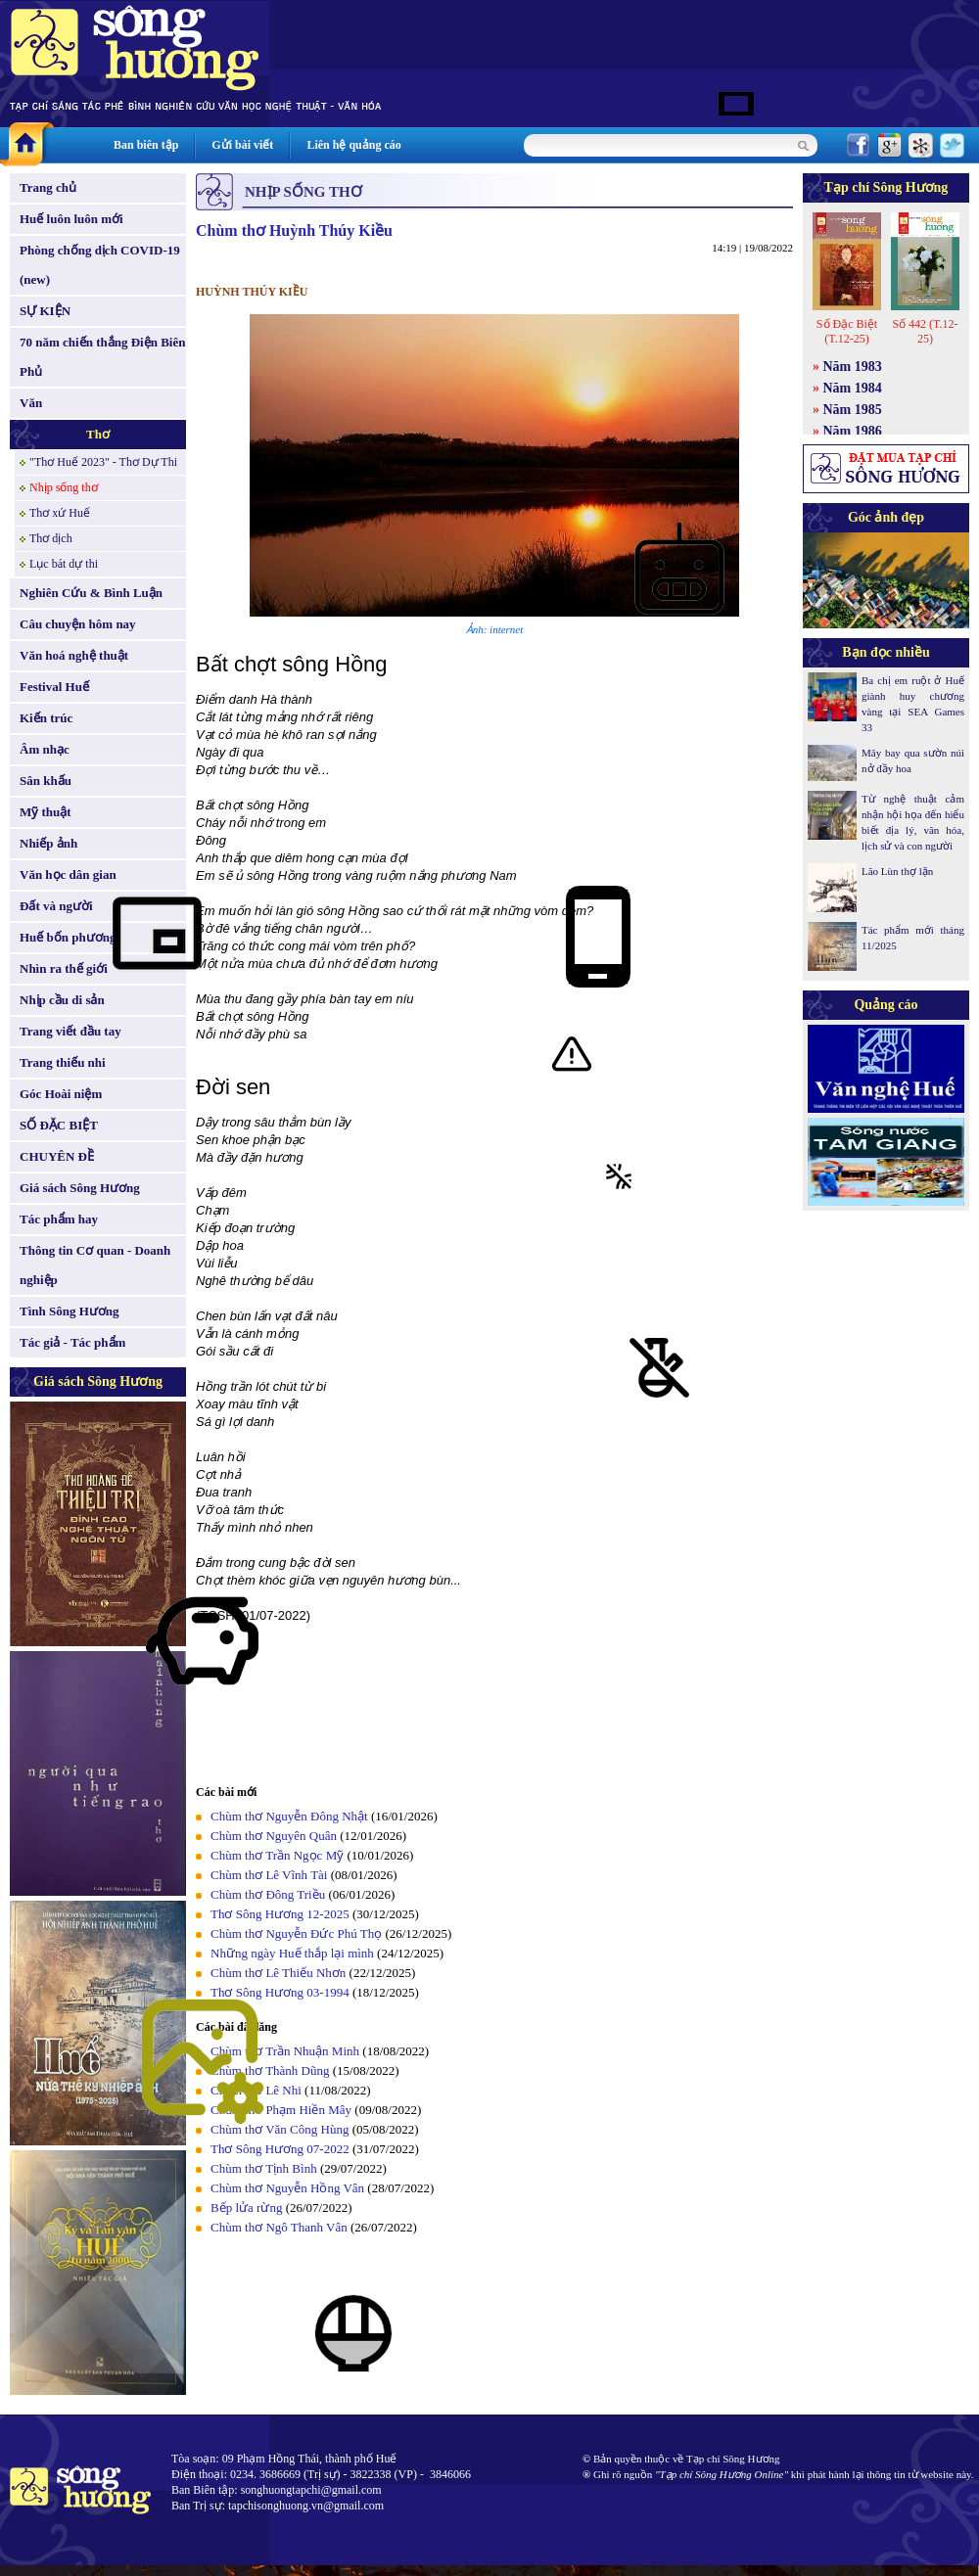 The image size is (979, 2576). I want to click on warning or caution indicator, so click(572, 1055).